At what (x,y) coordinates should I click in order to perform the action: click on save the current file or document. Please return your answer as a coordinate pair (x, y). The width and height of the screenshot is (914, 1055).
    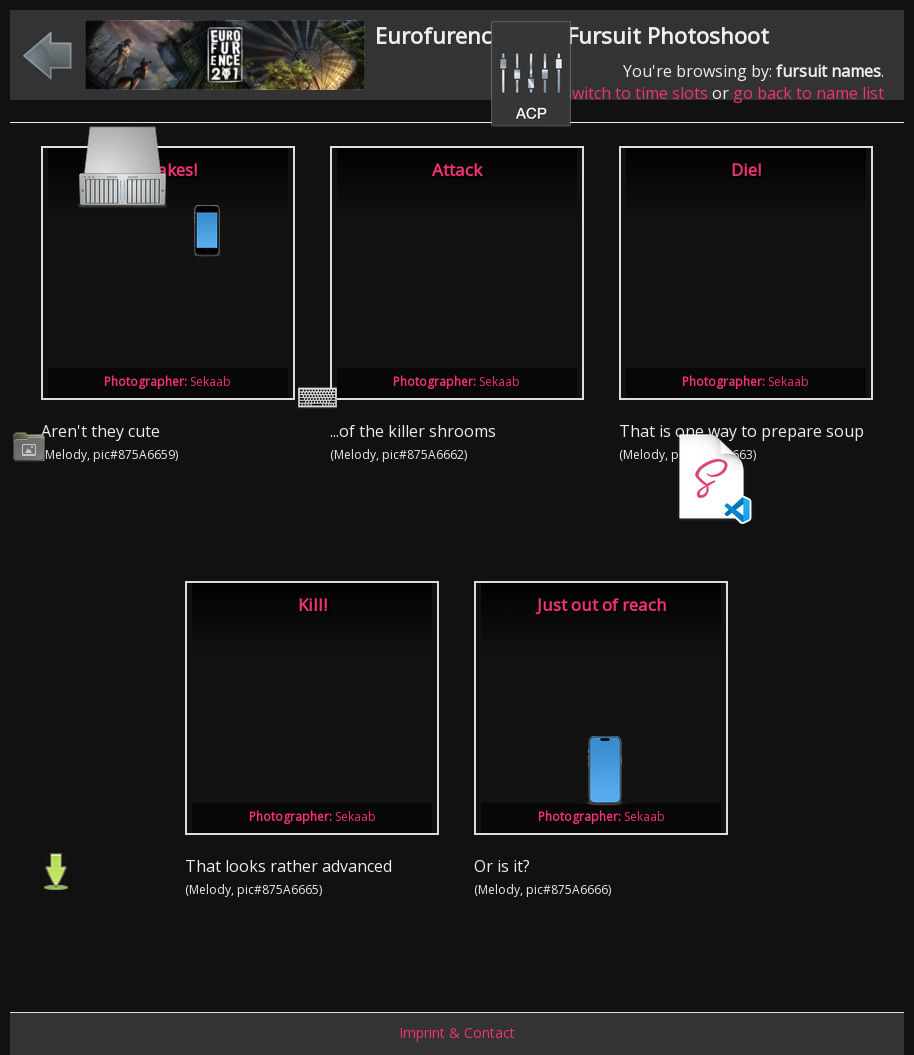
    Looking at the image, I should click on (56, 872).